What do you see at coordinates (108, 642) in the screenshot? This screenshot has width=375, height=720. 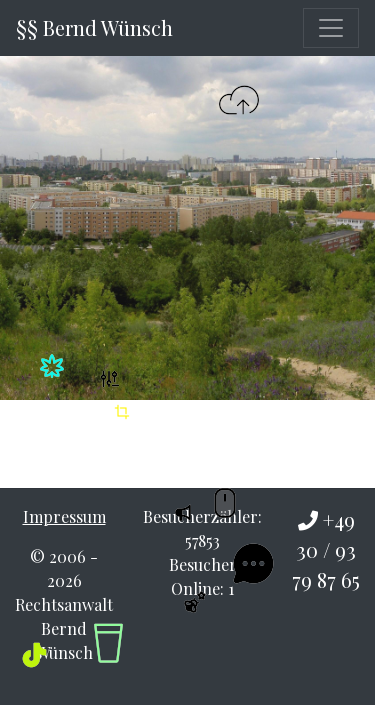 I see `view nearby bars or pubs` at bounding box center [108, 642].